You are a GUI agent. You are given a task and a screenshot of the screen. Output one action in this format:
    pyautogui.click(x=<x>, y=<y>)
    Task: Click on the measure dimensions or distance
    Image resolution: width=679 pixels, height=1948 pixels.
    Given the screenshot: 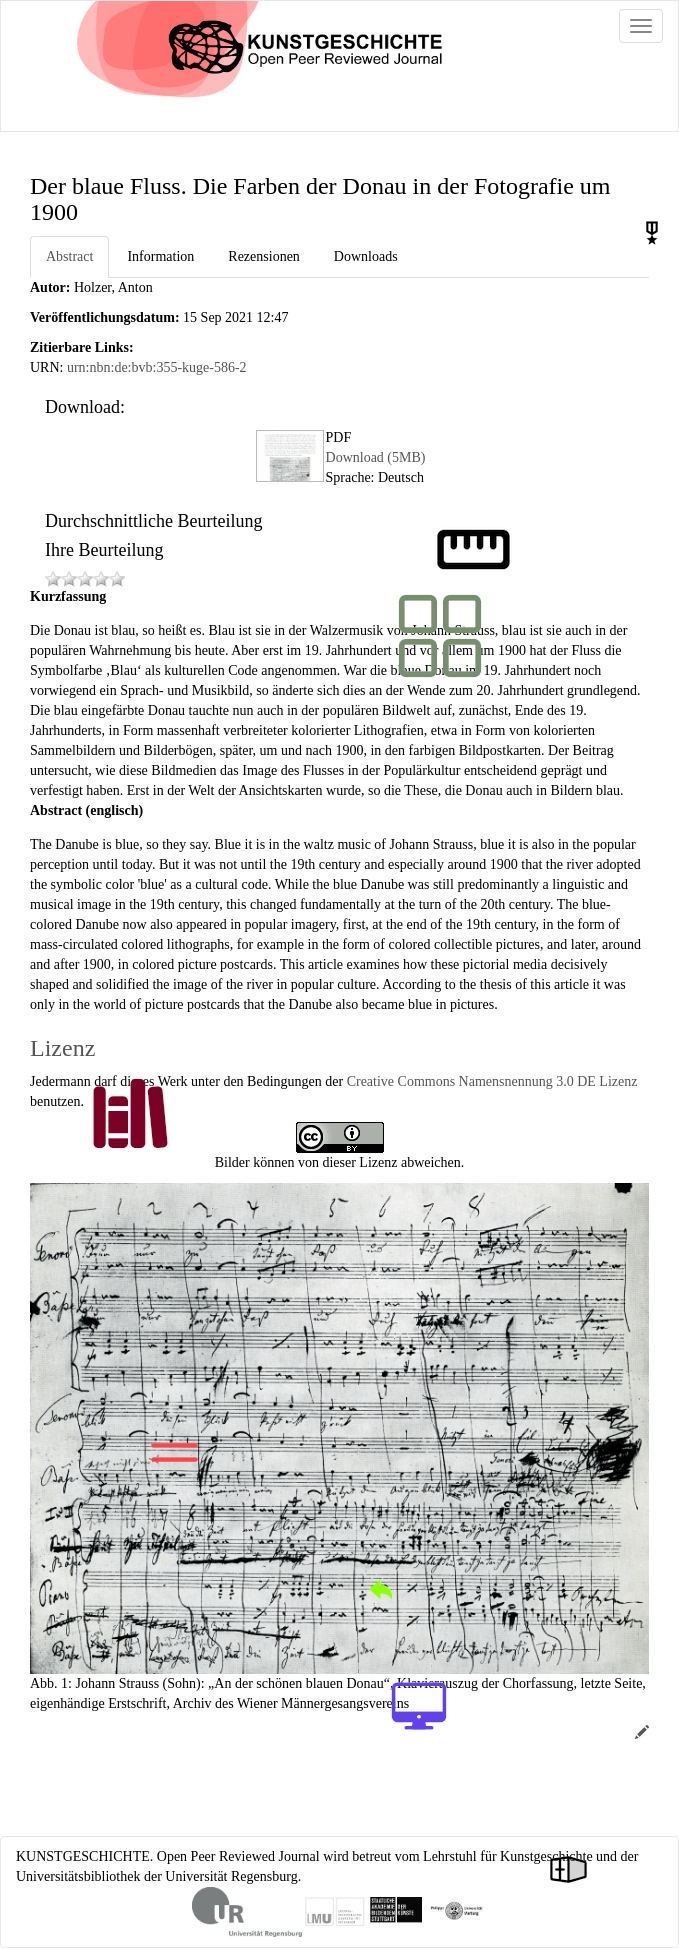 What is the action you would take?
    pyautogui.click(x=473, y=549)
    